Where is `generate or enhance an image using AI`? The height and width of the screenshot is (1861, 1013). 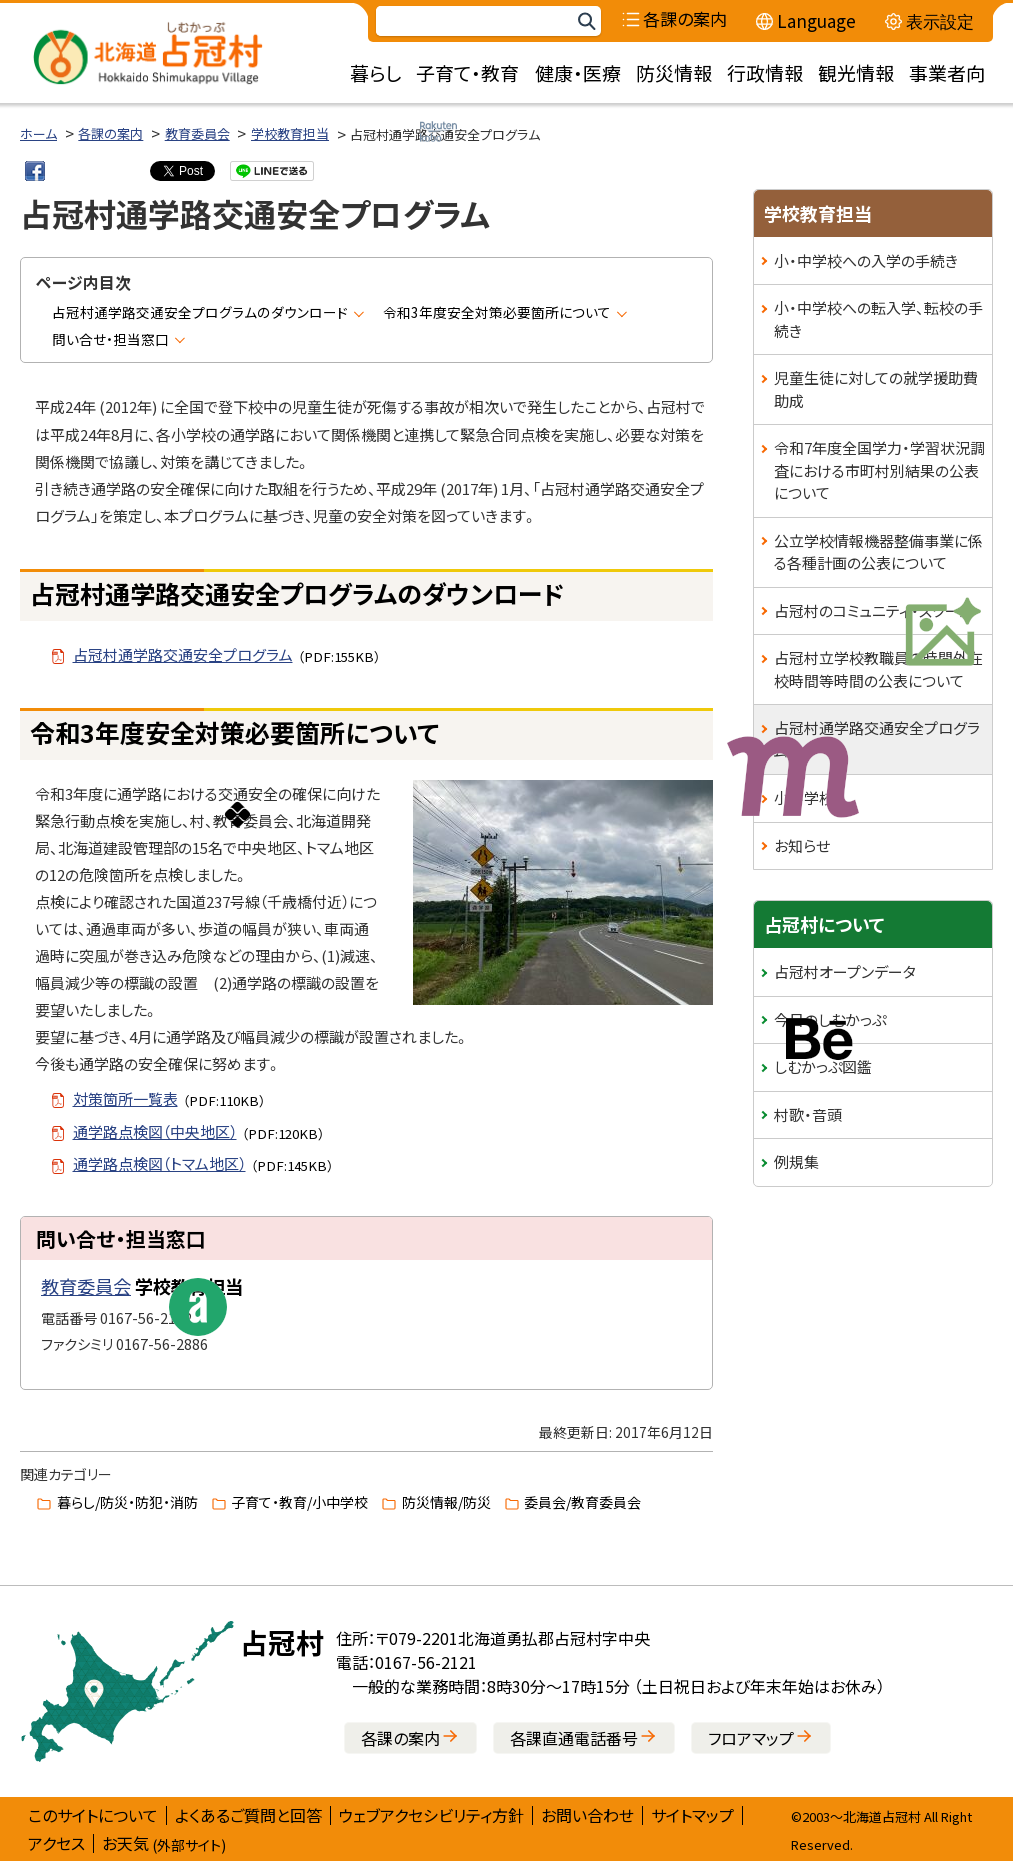 generate or enhance an image using AI is located at coordinates (940, 635).